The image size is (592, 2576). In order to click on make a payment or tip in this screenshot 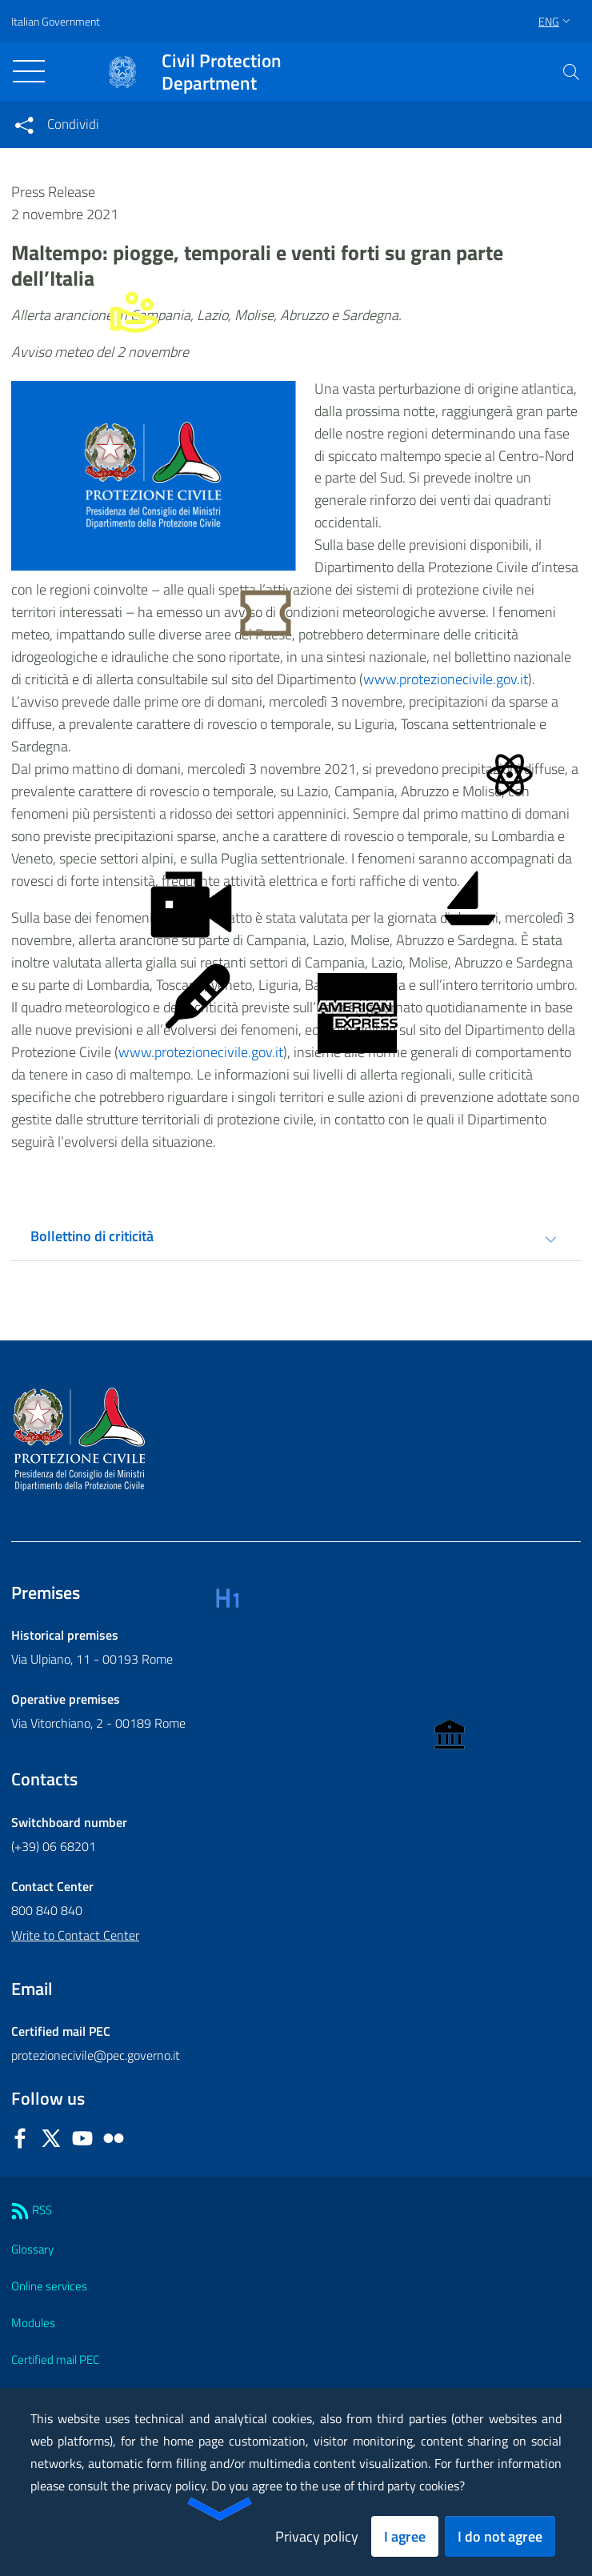, I will do `click(134, 313)`.